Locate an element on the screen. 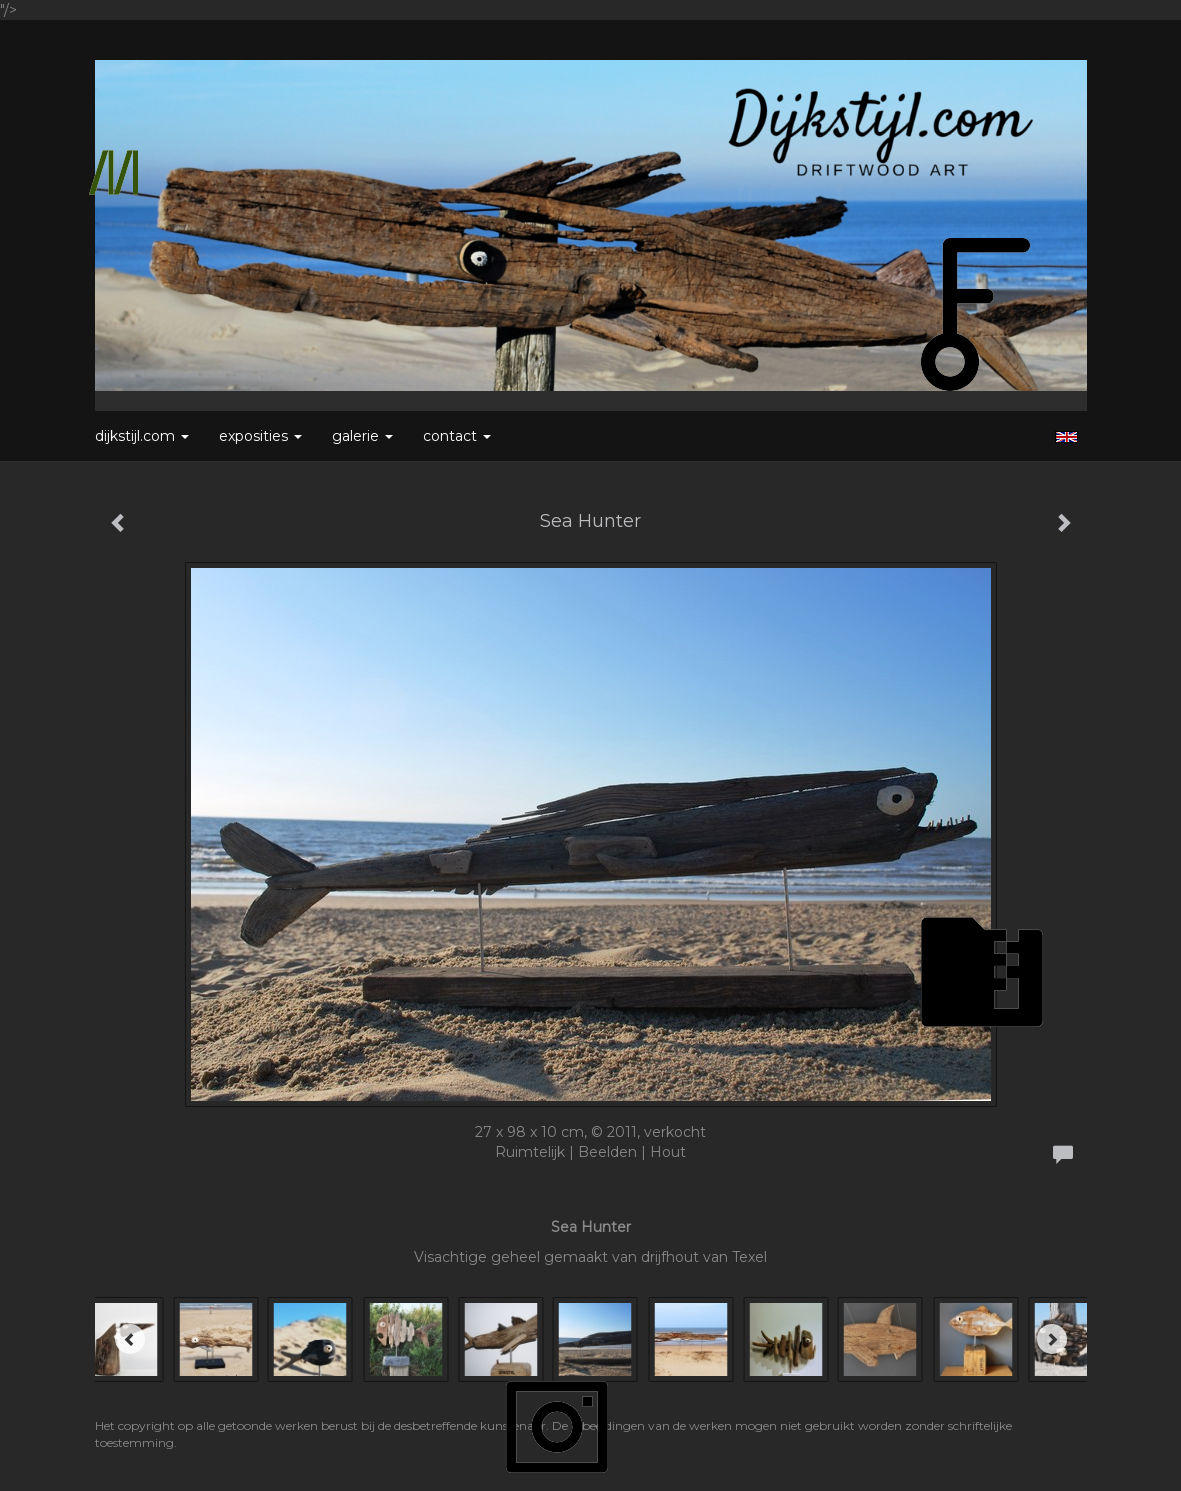  open Electron Fiddle app is located at coordinates (975, 314).